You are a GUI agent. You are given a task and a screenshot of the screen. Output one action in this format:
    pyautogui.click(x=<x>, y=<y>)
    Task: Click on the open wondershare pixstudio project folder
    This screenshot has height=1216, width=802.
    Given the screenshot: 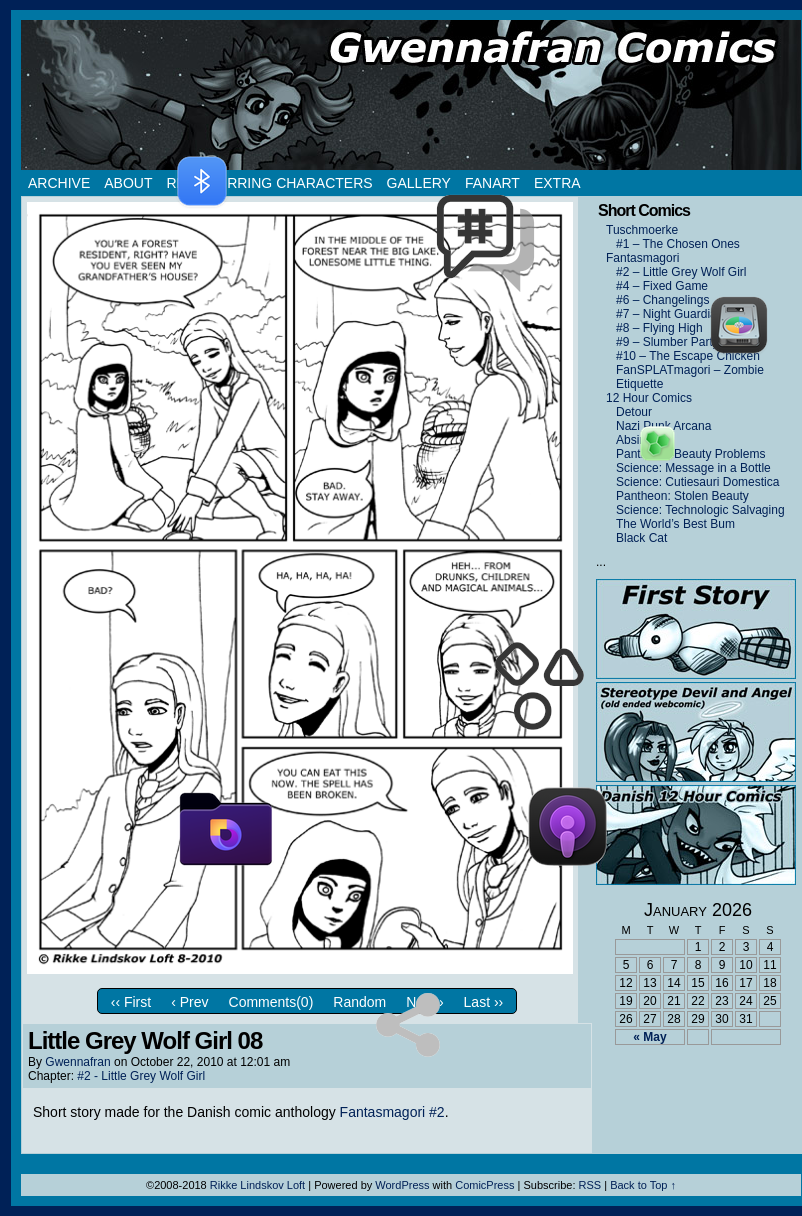 What is the action you would take?
    pyautogui.click(x=225, y=831)
    